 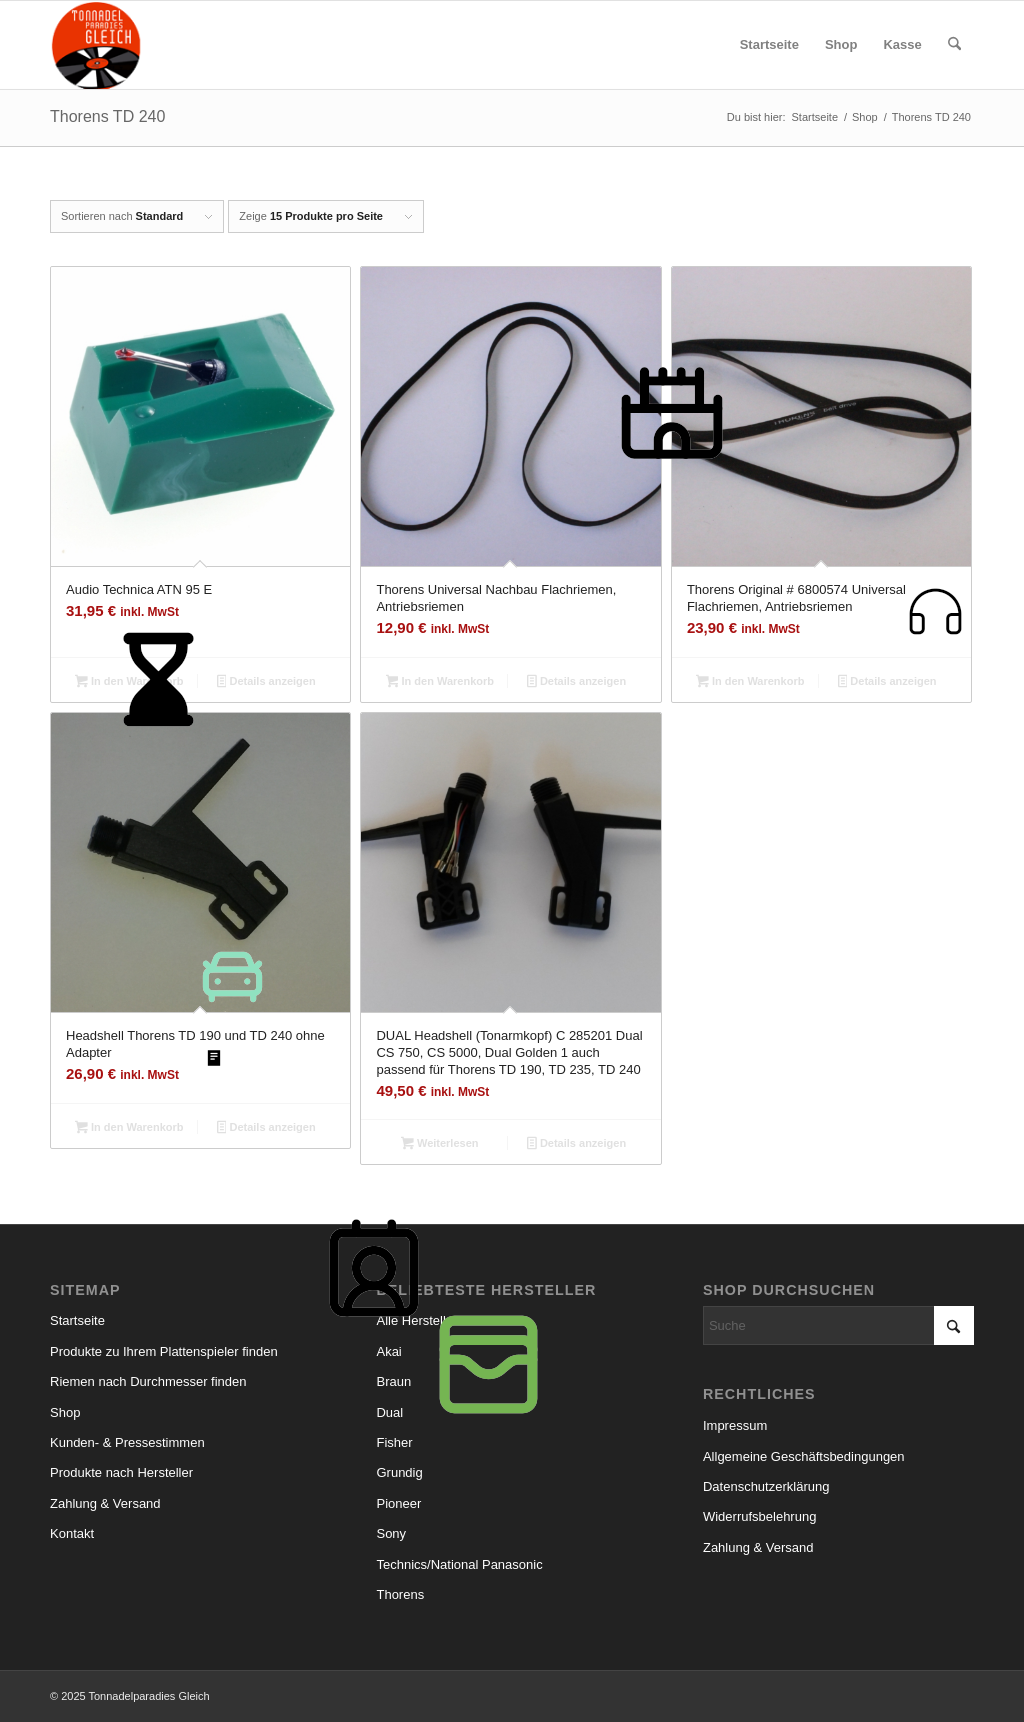 I want to click on open reader mode for distraction-free viewing, so click(x=214, y=1058).